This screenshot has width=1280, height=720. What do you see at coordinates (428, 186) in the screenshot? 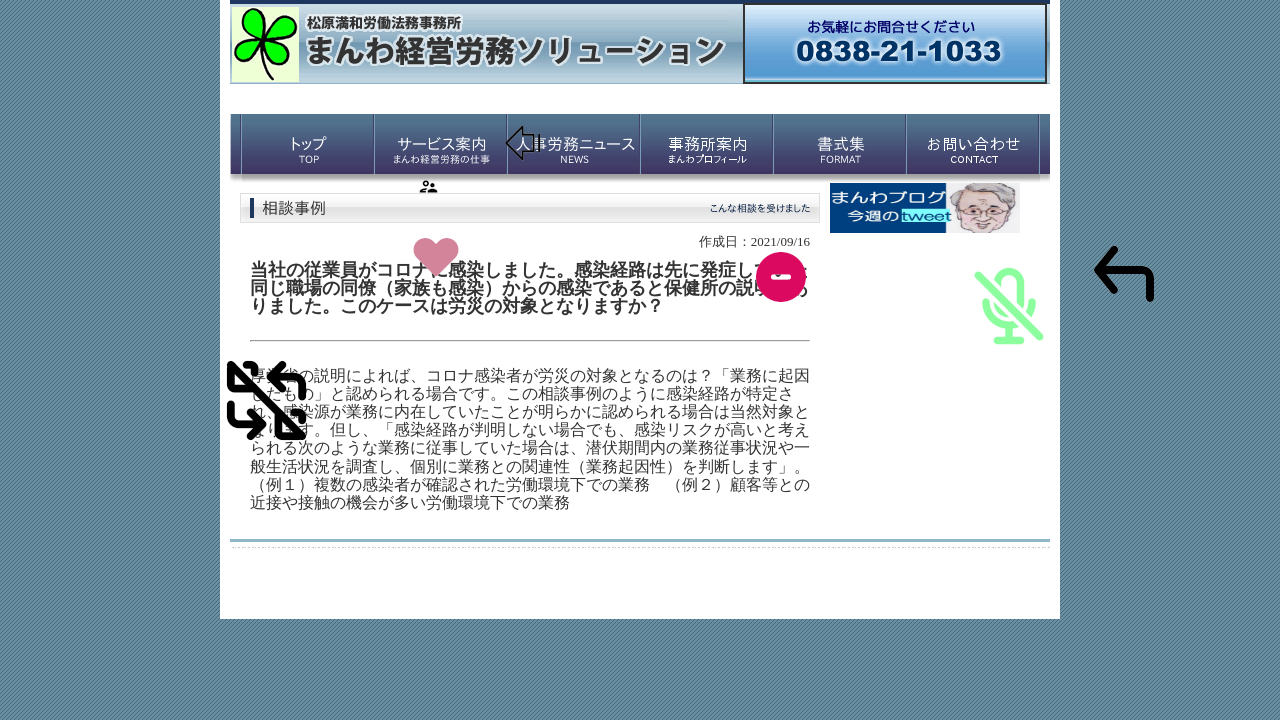
I see `manage team members or user accounts` at bounding box center [428, 186].